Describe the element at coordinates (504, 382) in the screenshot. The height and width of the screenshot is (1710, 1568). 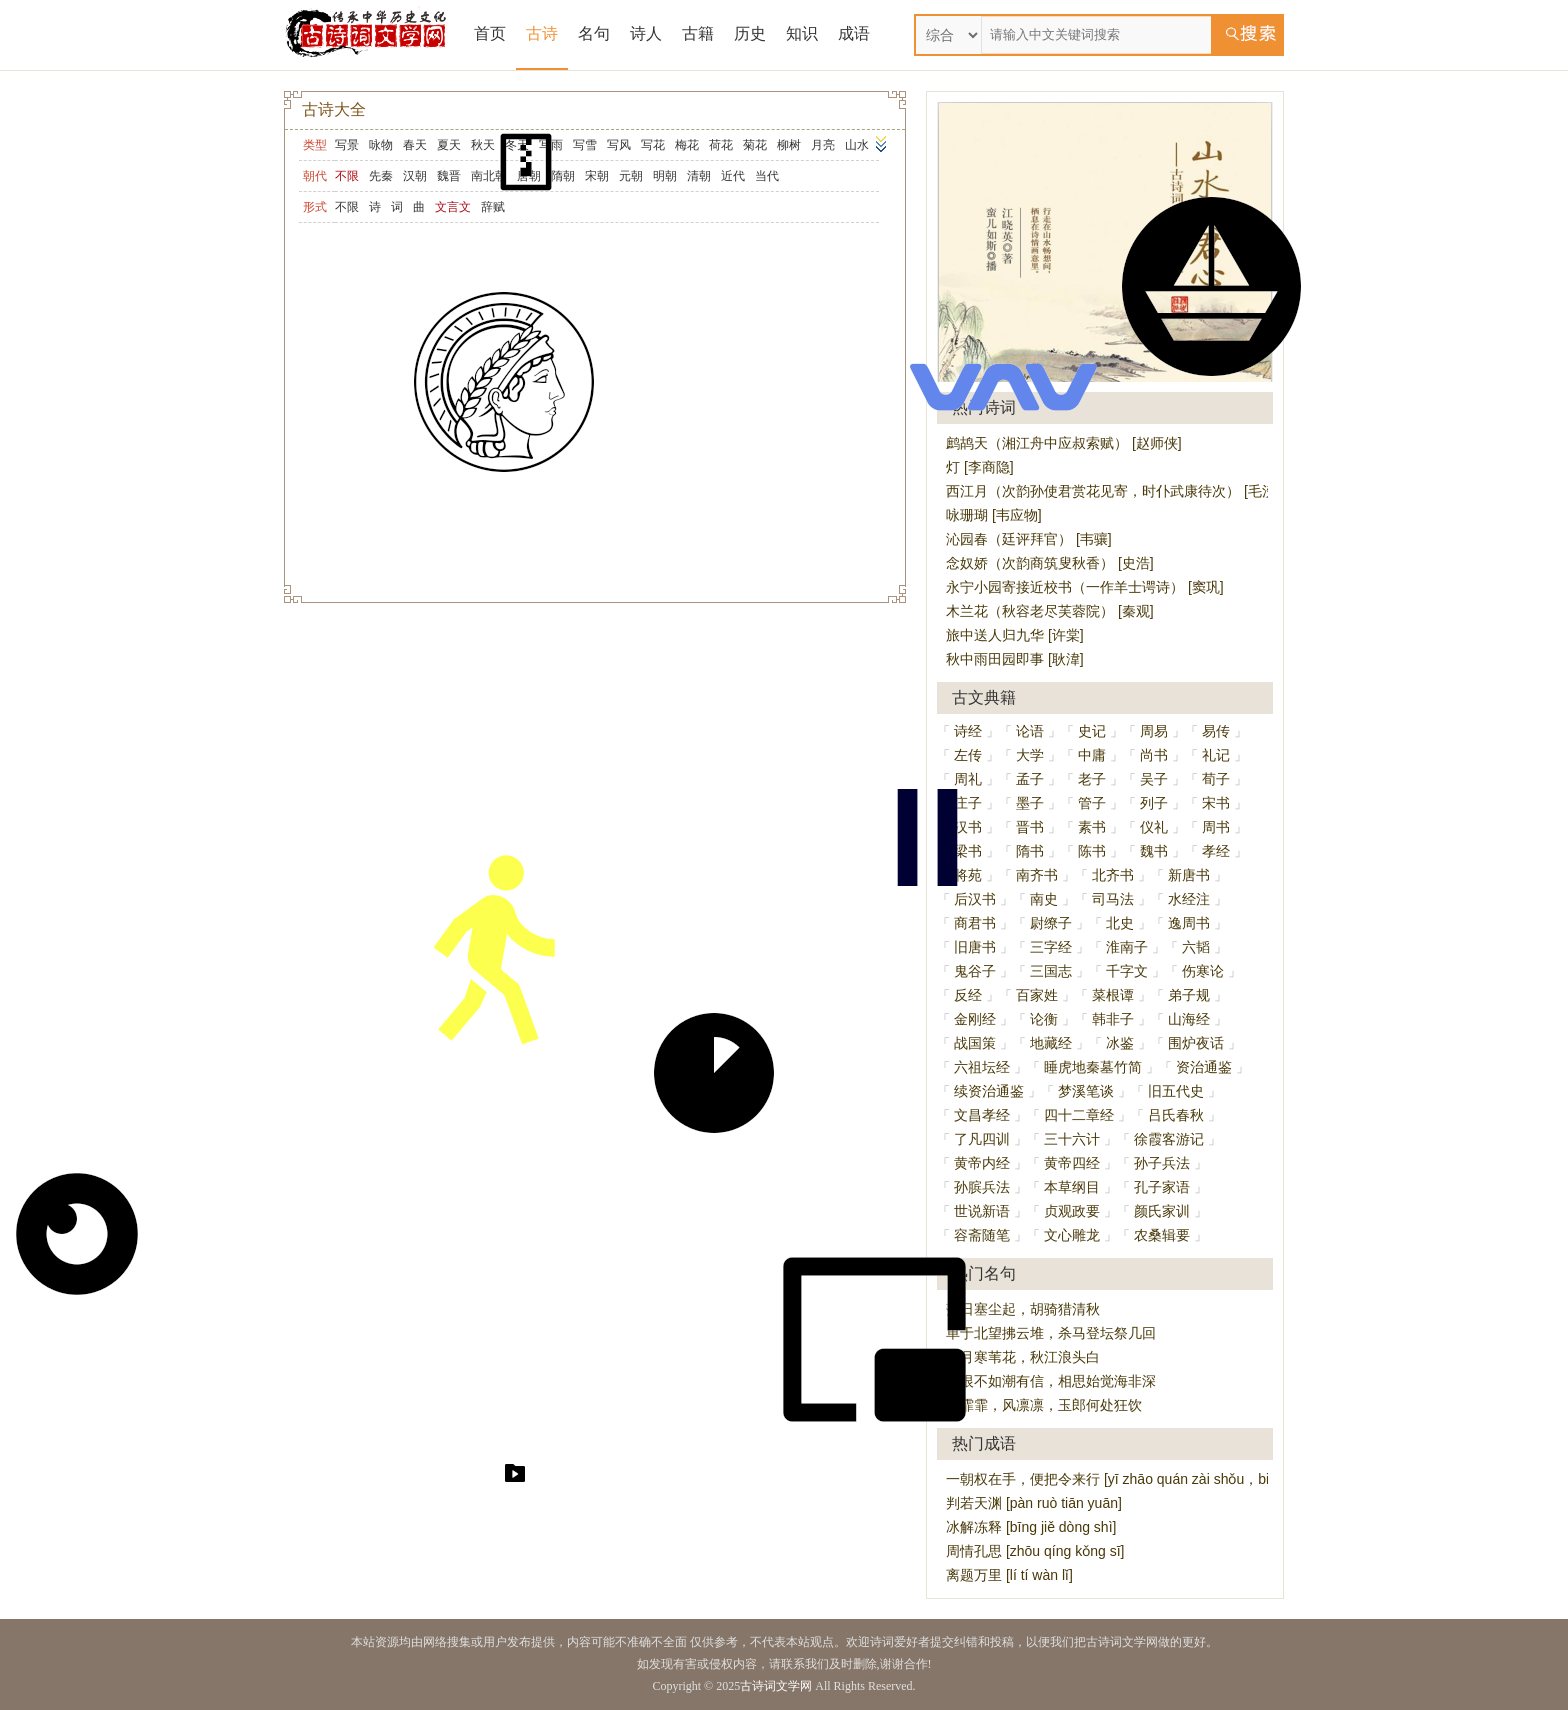
I see `max planck society official logo` at that location.